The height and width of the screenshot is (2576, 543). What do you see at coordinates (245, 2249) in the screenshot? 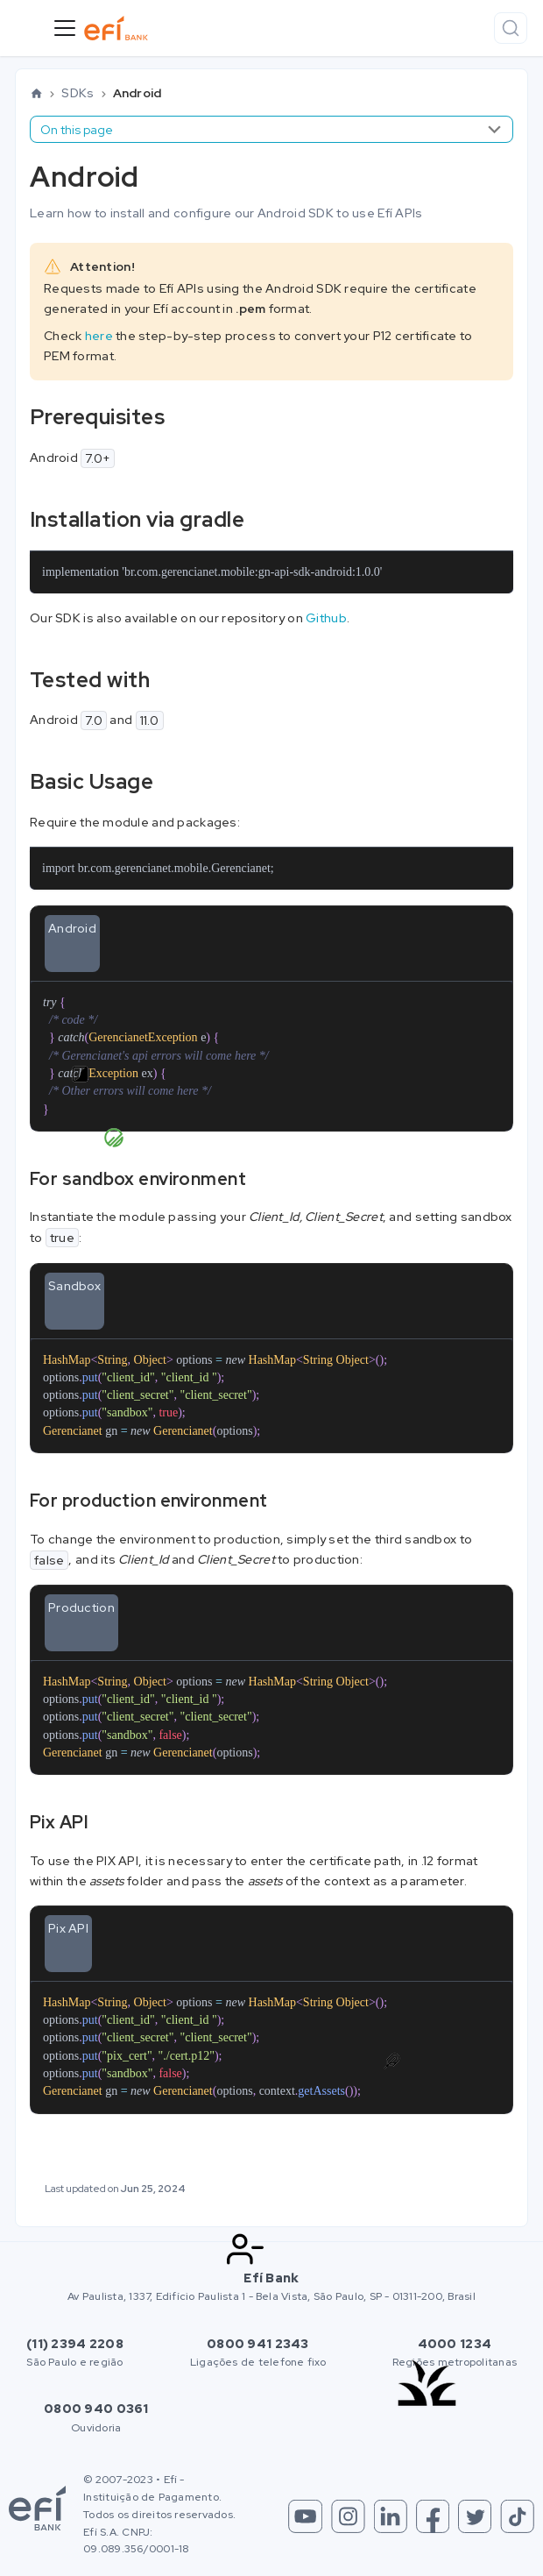
I see `remove a user or contact` at bounding box center [245, 2249].